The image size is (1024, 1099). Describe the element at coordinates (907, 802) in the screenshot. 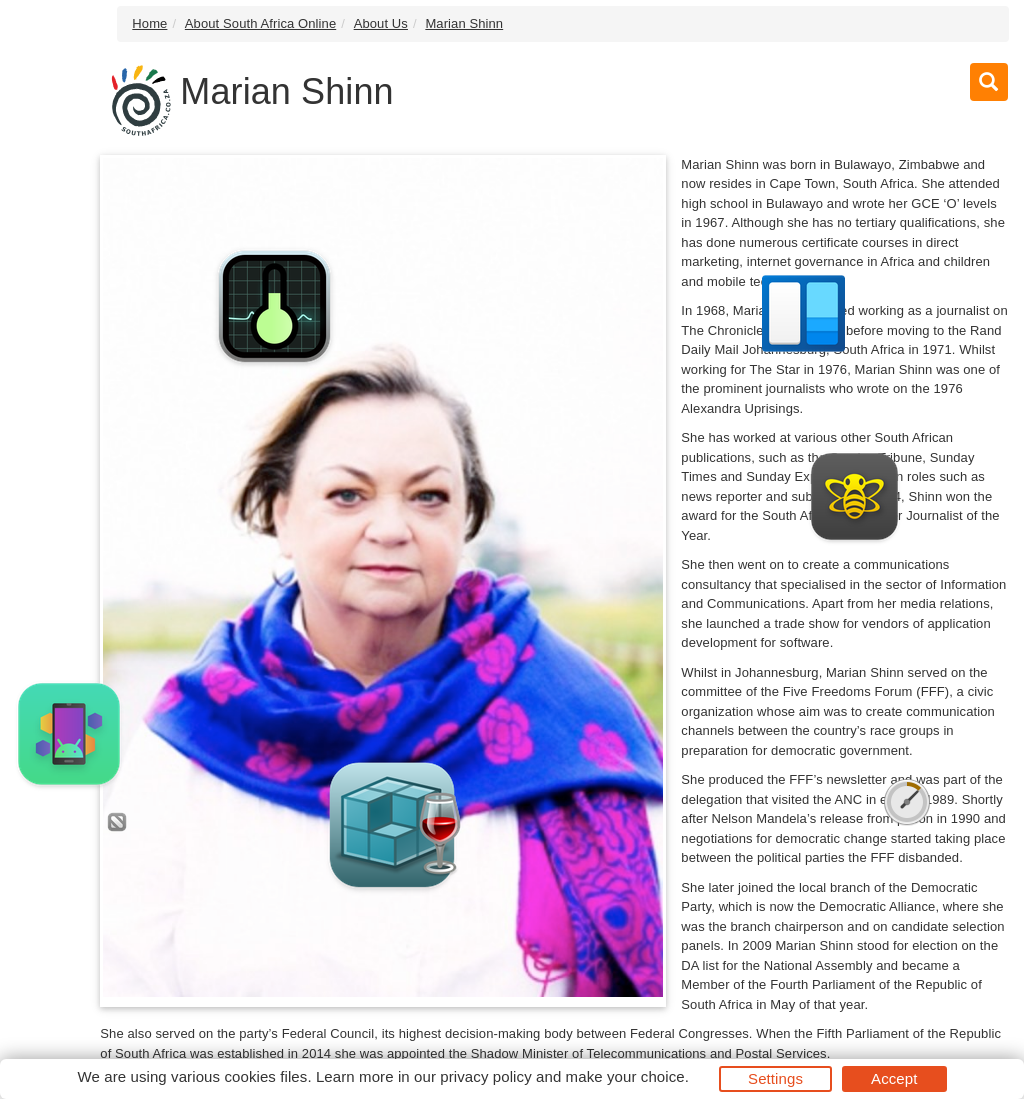

I see `open sysprof system profiler application` at that location.